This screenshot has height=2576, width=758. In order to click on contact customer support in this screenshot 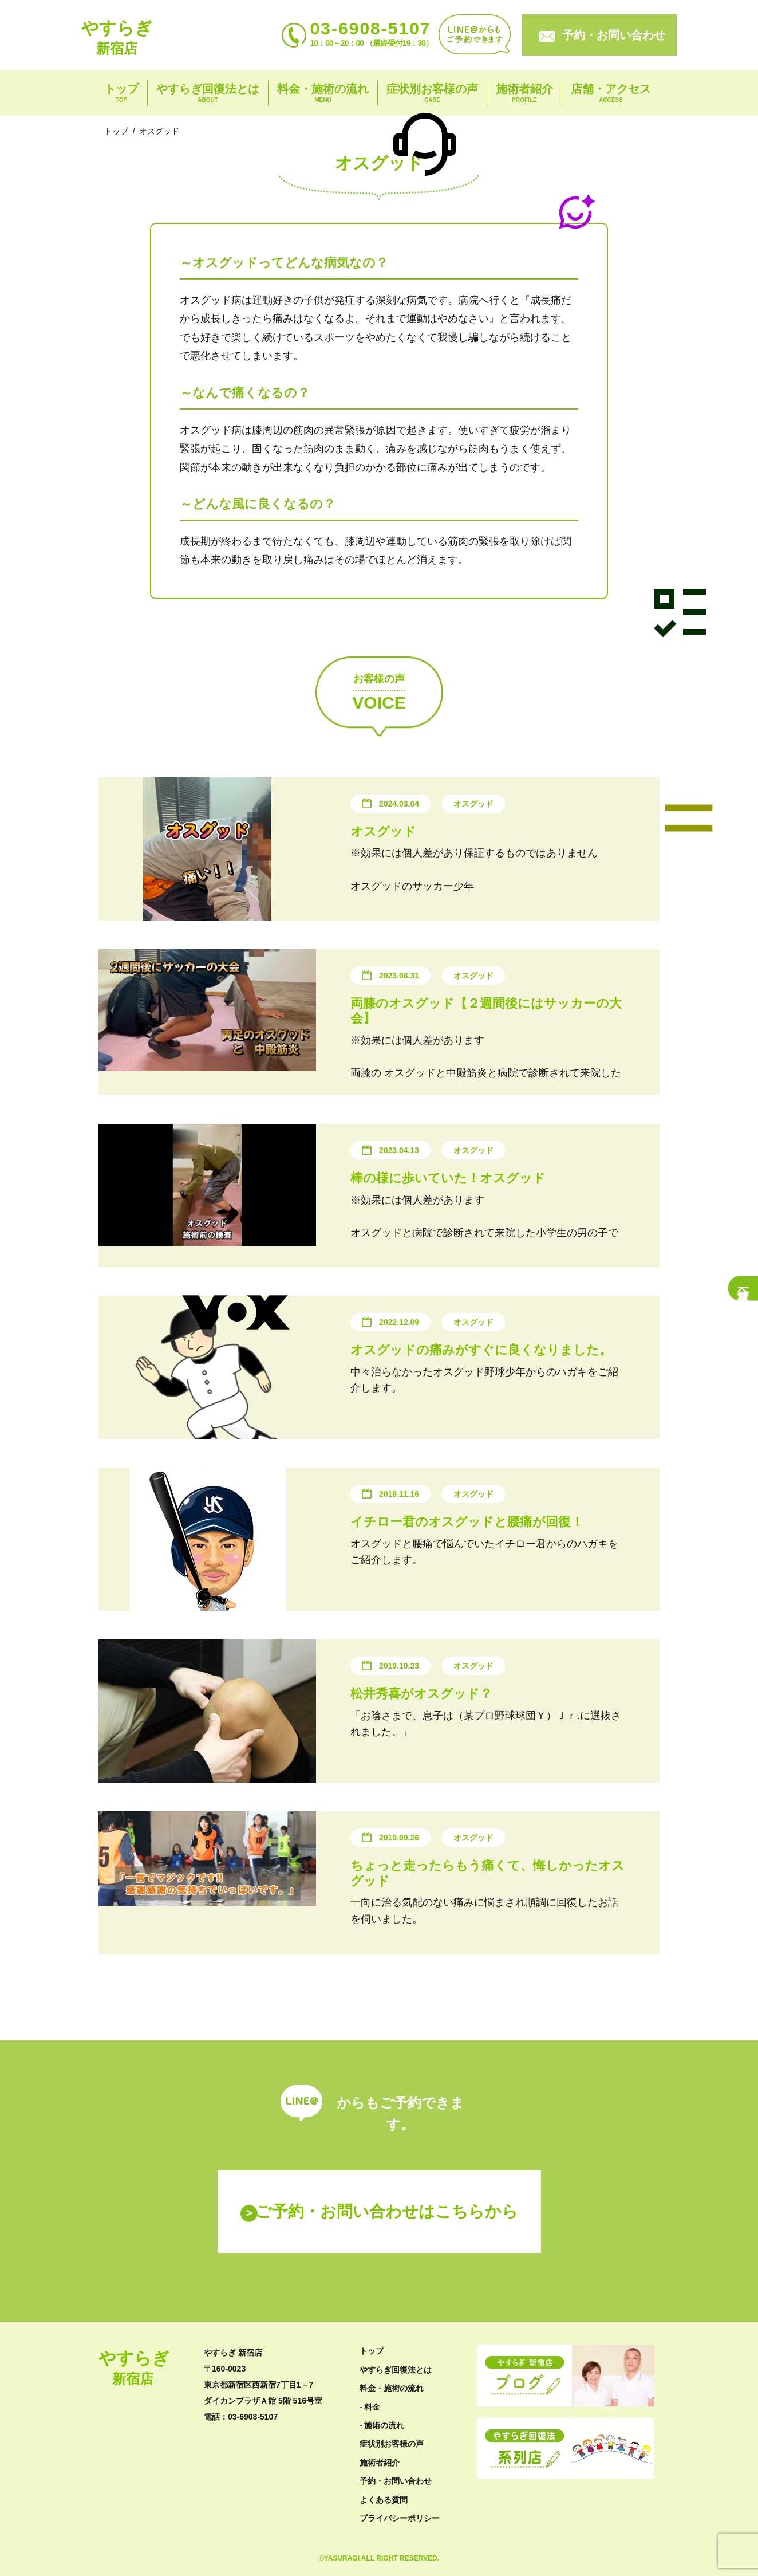, I will do `click(425, 144)`.